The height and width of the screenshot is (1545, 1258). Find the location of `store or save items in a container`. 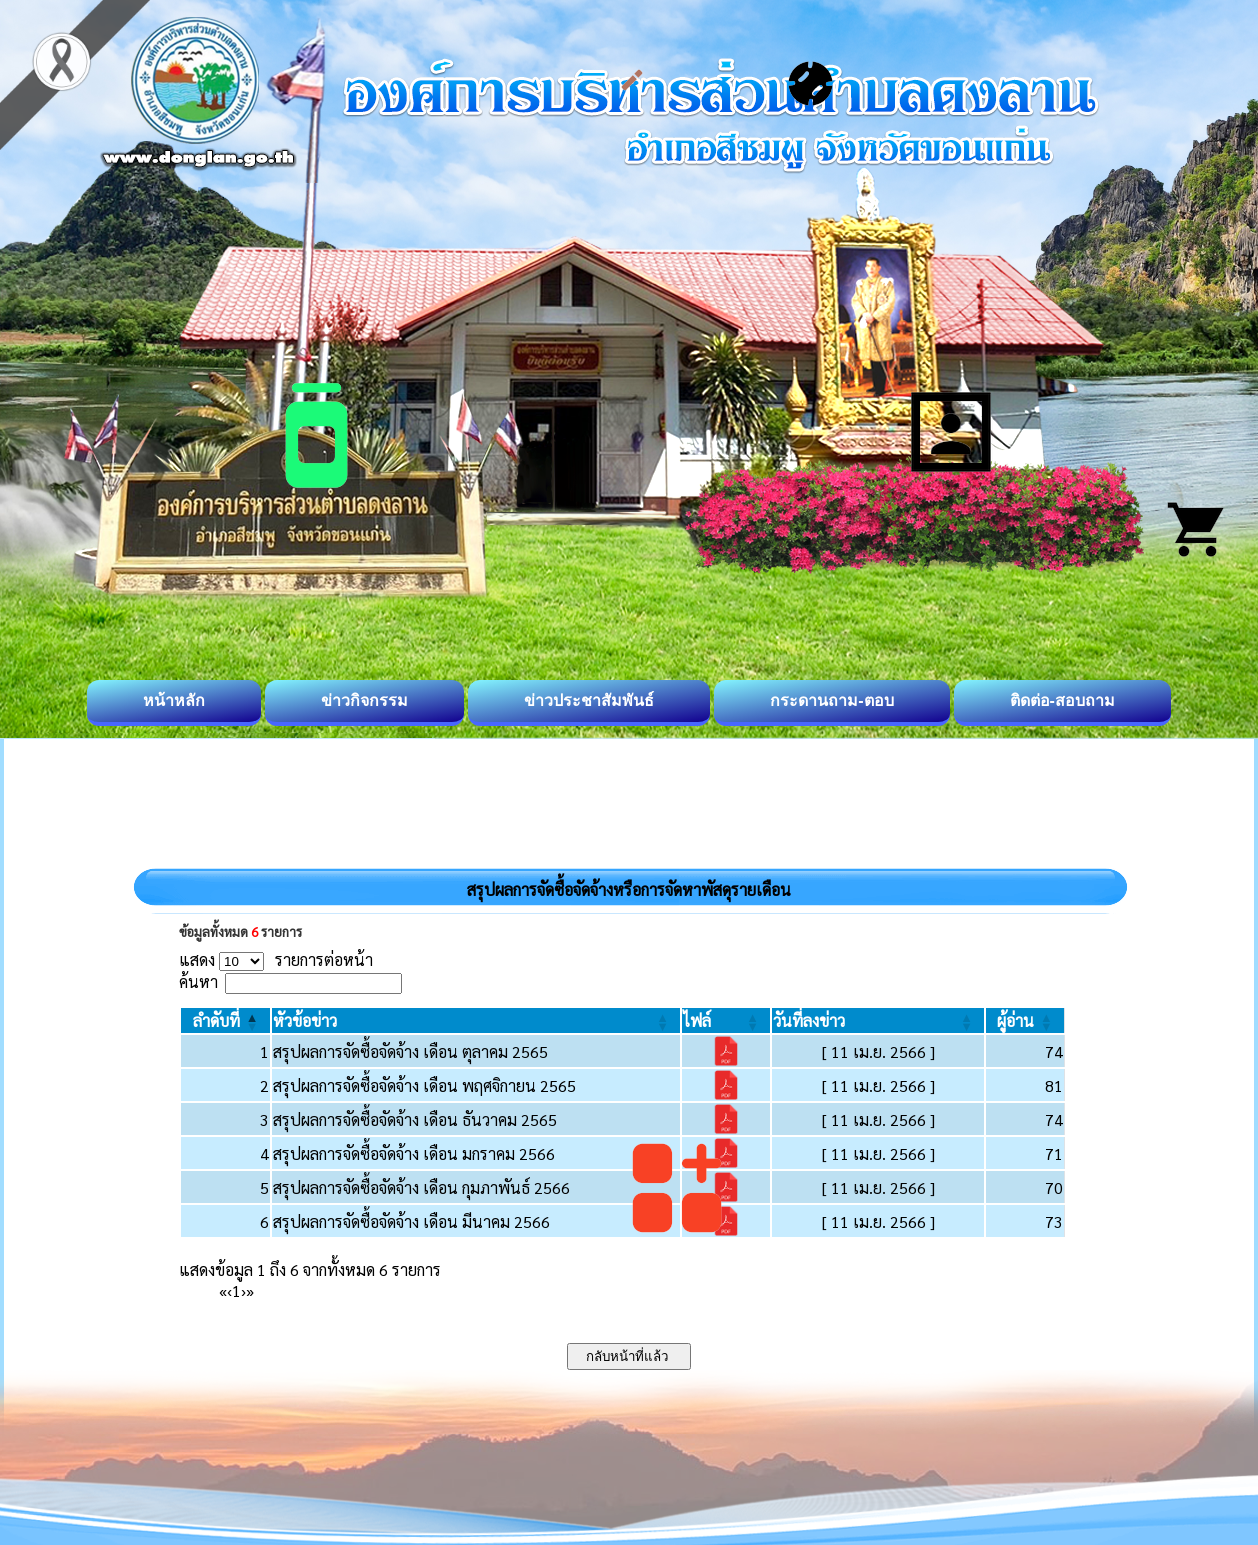

store or save items in a container is located at coordinates (316, 438).